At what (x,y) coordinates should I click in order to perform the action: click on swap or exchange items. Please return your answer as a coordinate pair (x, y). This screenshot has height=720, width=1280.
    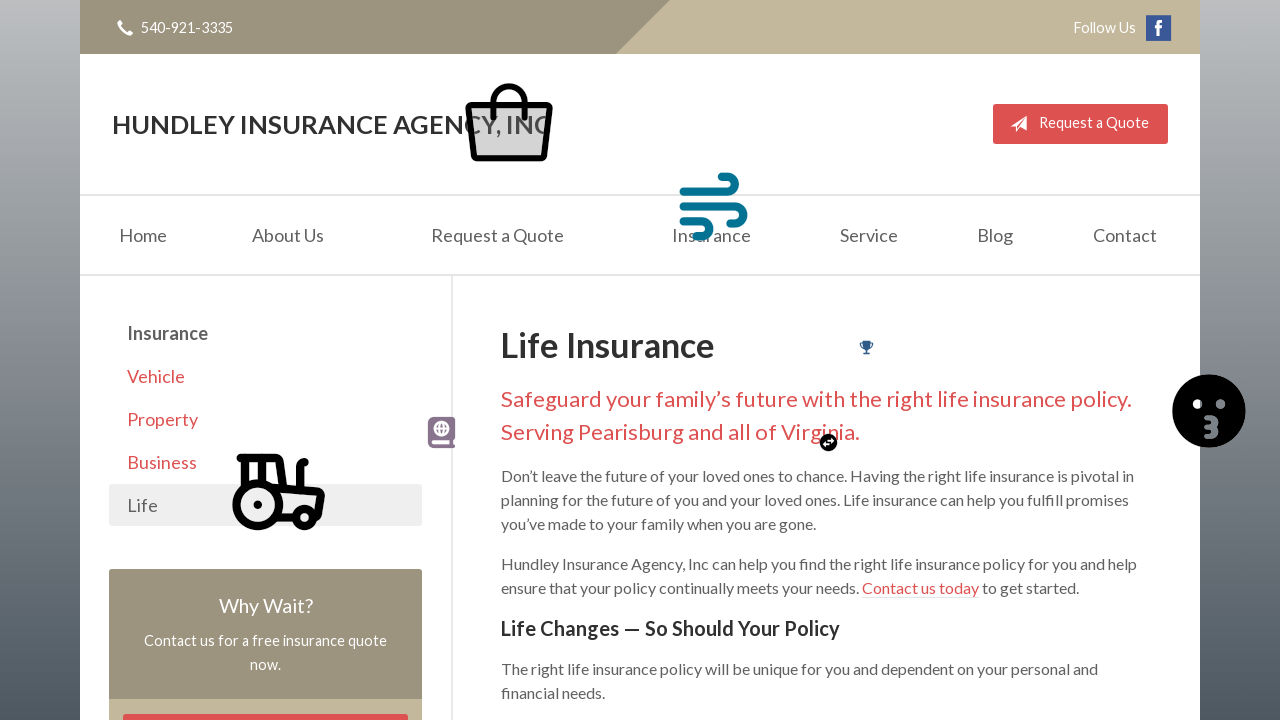
    Looking at the image, I should click on (828, 442).